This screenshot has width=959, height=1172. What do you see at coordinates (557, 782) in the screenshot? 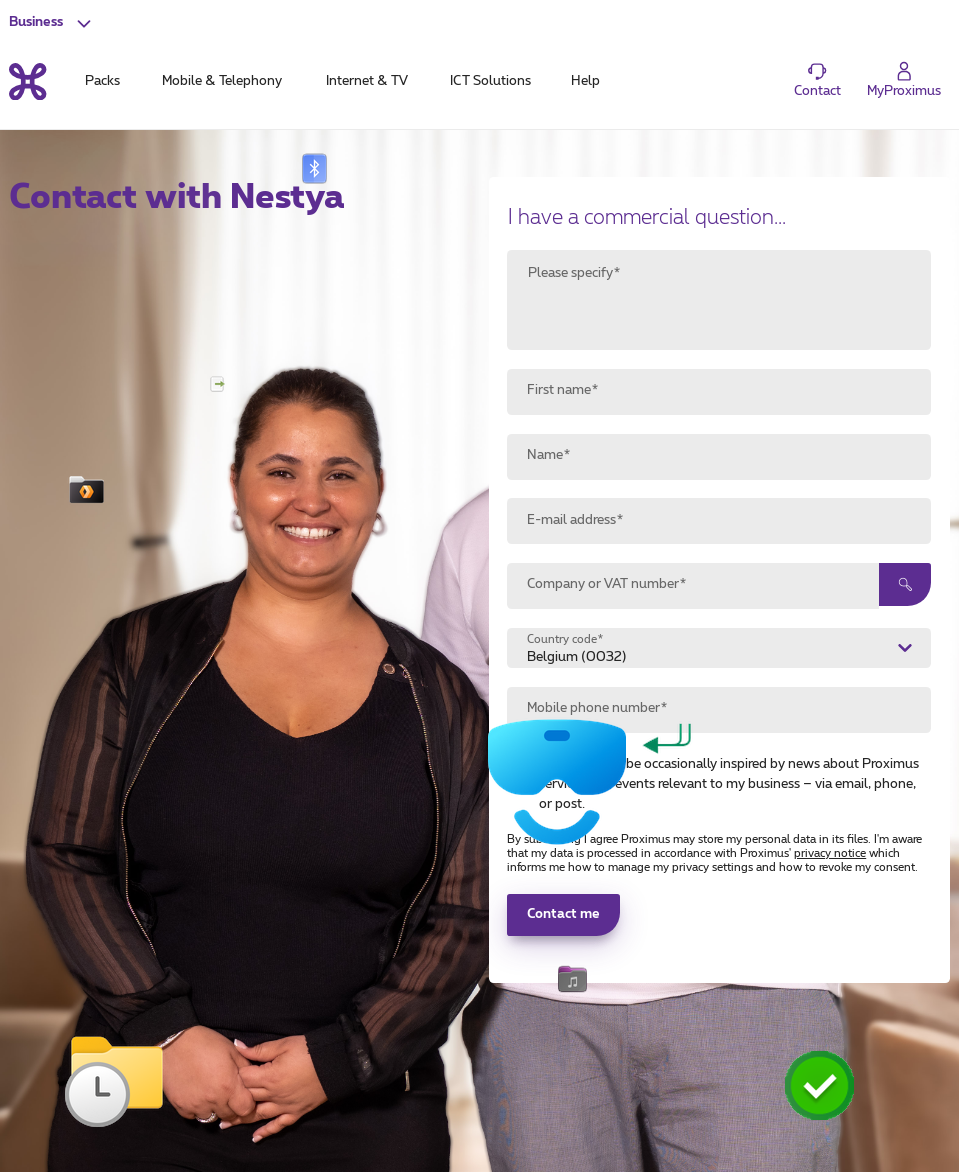
I see `open mixed reality portal app` at bounding box center [557, 782].